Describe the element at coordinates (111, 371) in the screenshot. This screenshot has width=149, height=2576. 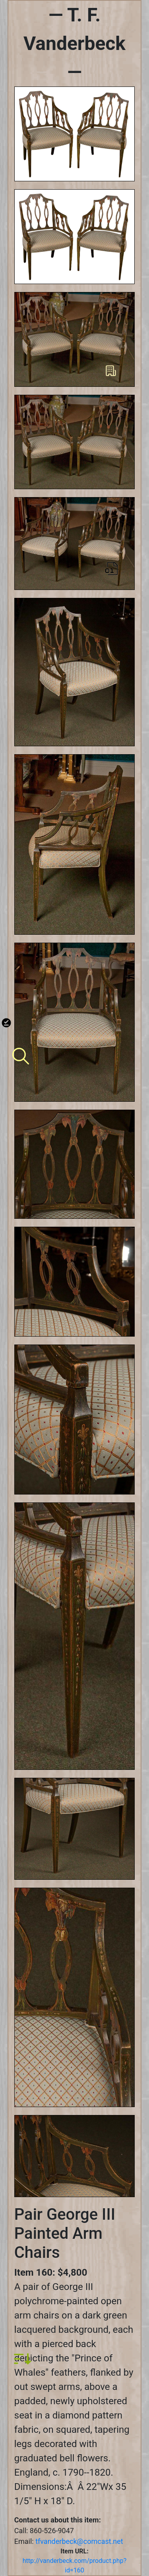
I see `view organization or team settings` at that location.